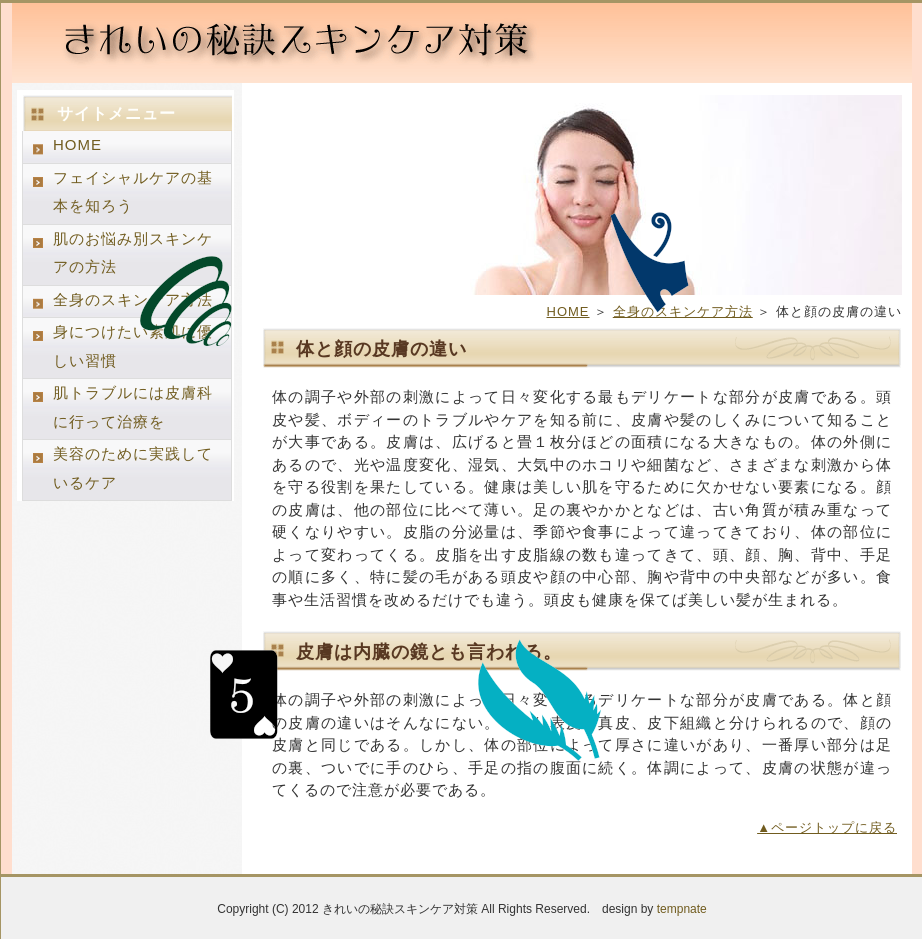  Describe the element at coordinates (188, 303) in the screenshot. I see `activate tornado or vortex ability in game` at that location.